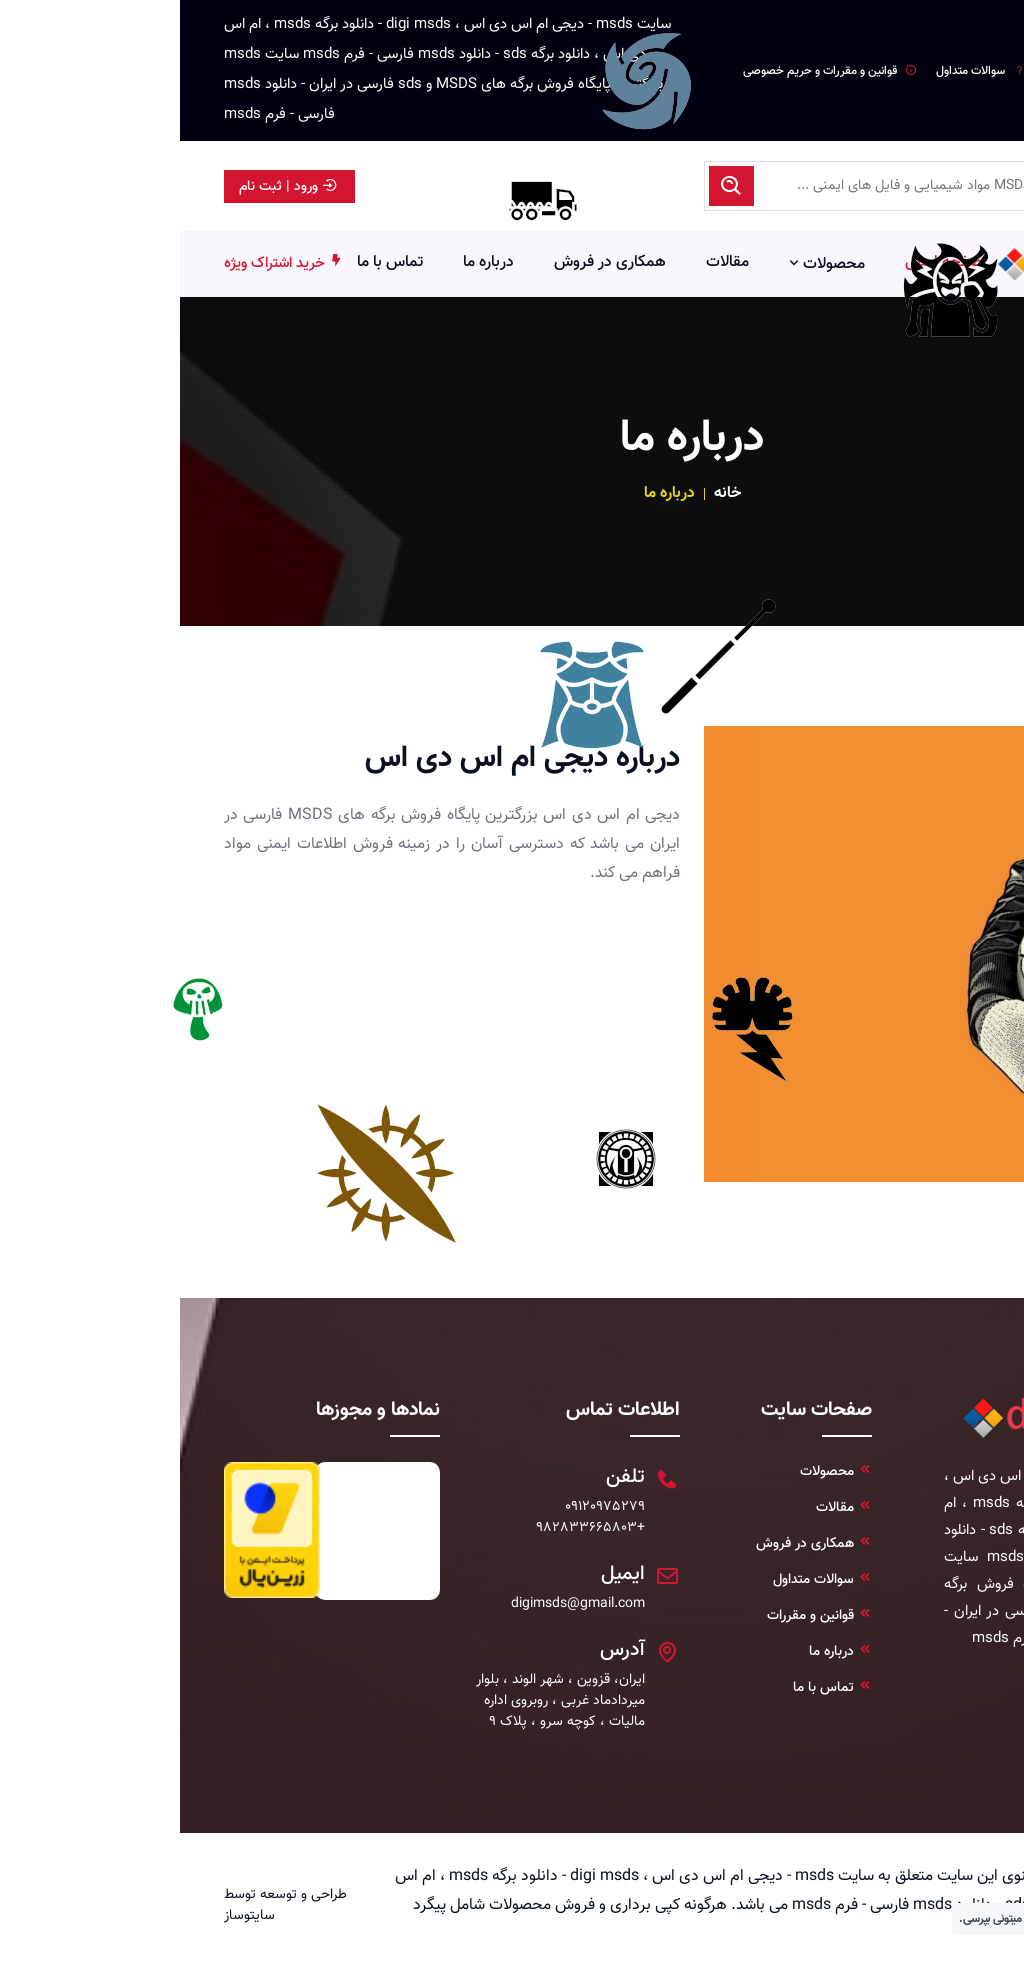 This screenshot has height=1979, width=1024. What do you see at coordinates (752, 1029) in the screenshot?
I see `start a brainstorming session` at bounding box center [752, 1029].